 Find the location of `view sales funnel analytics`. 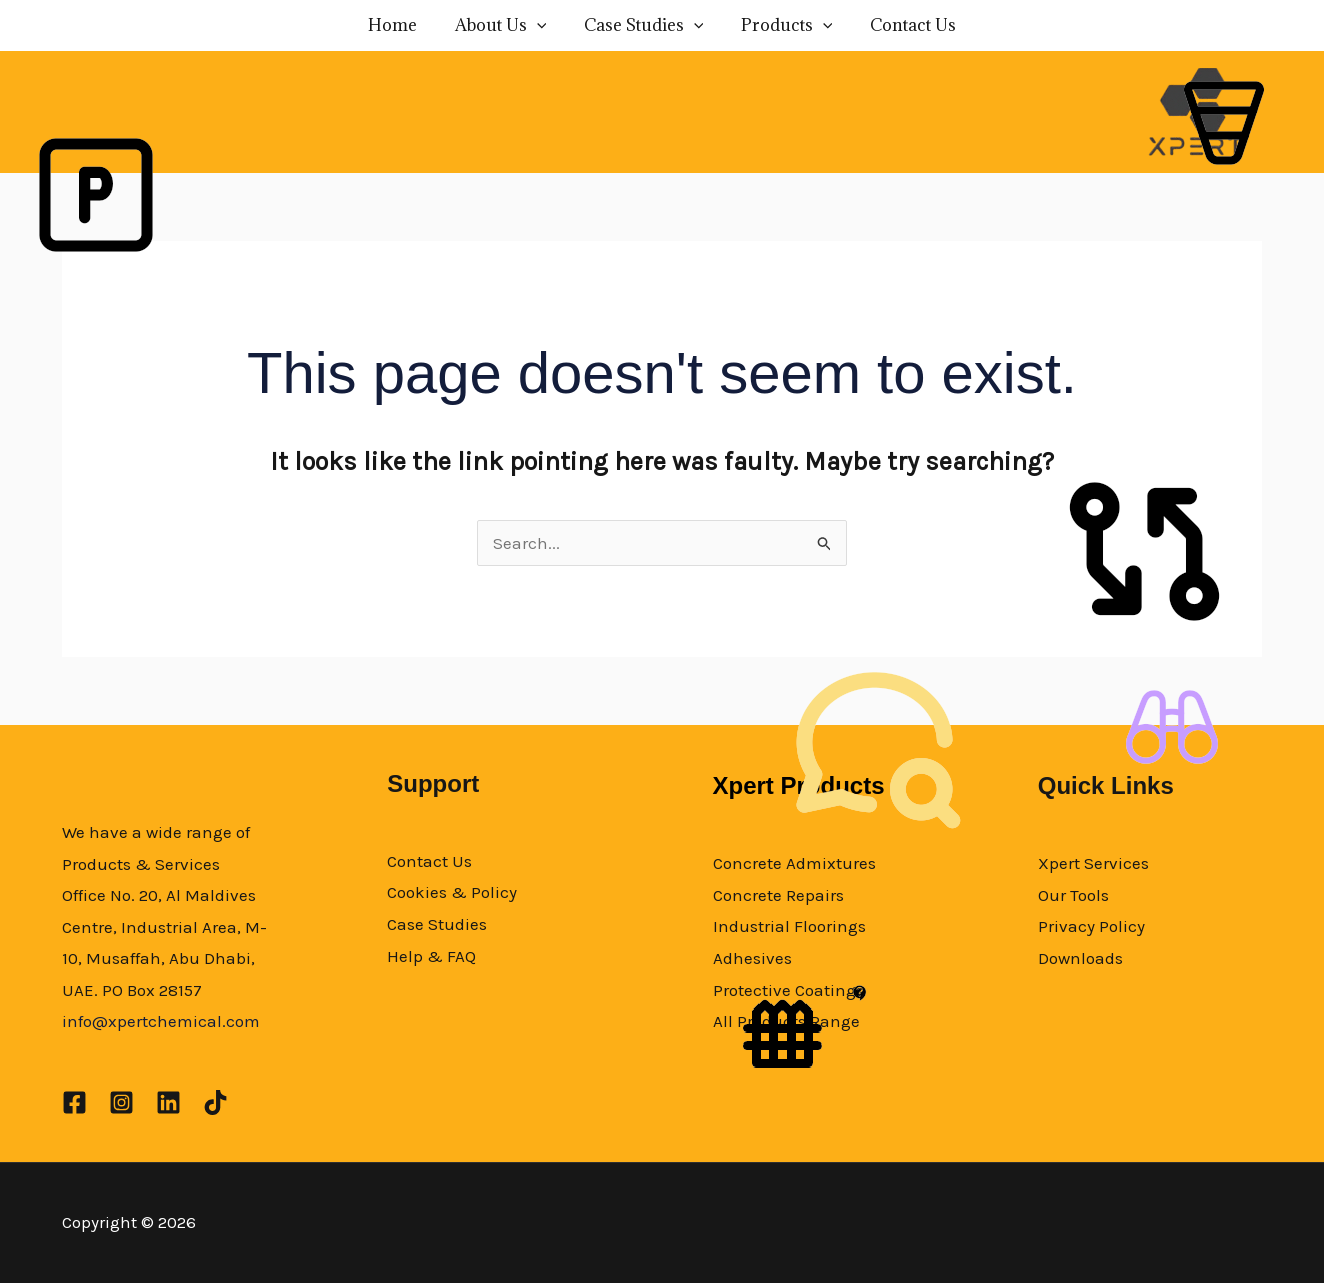

view sales funnel analytics is located at coordinates (1224, 123).